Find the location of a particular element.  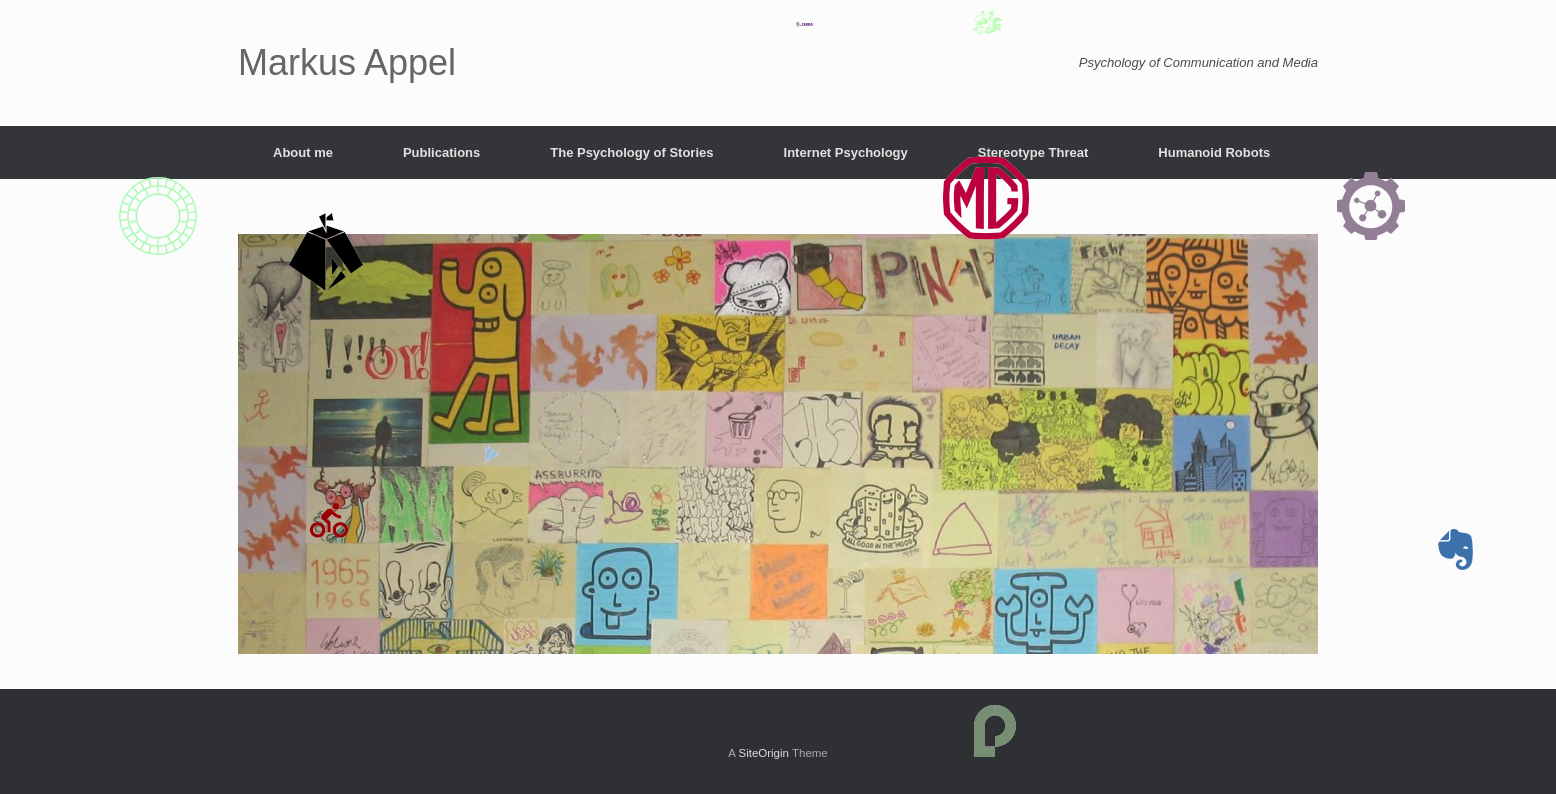

asahi linux project logo is located at coordinates (326, 252).